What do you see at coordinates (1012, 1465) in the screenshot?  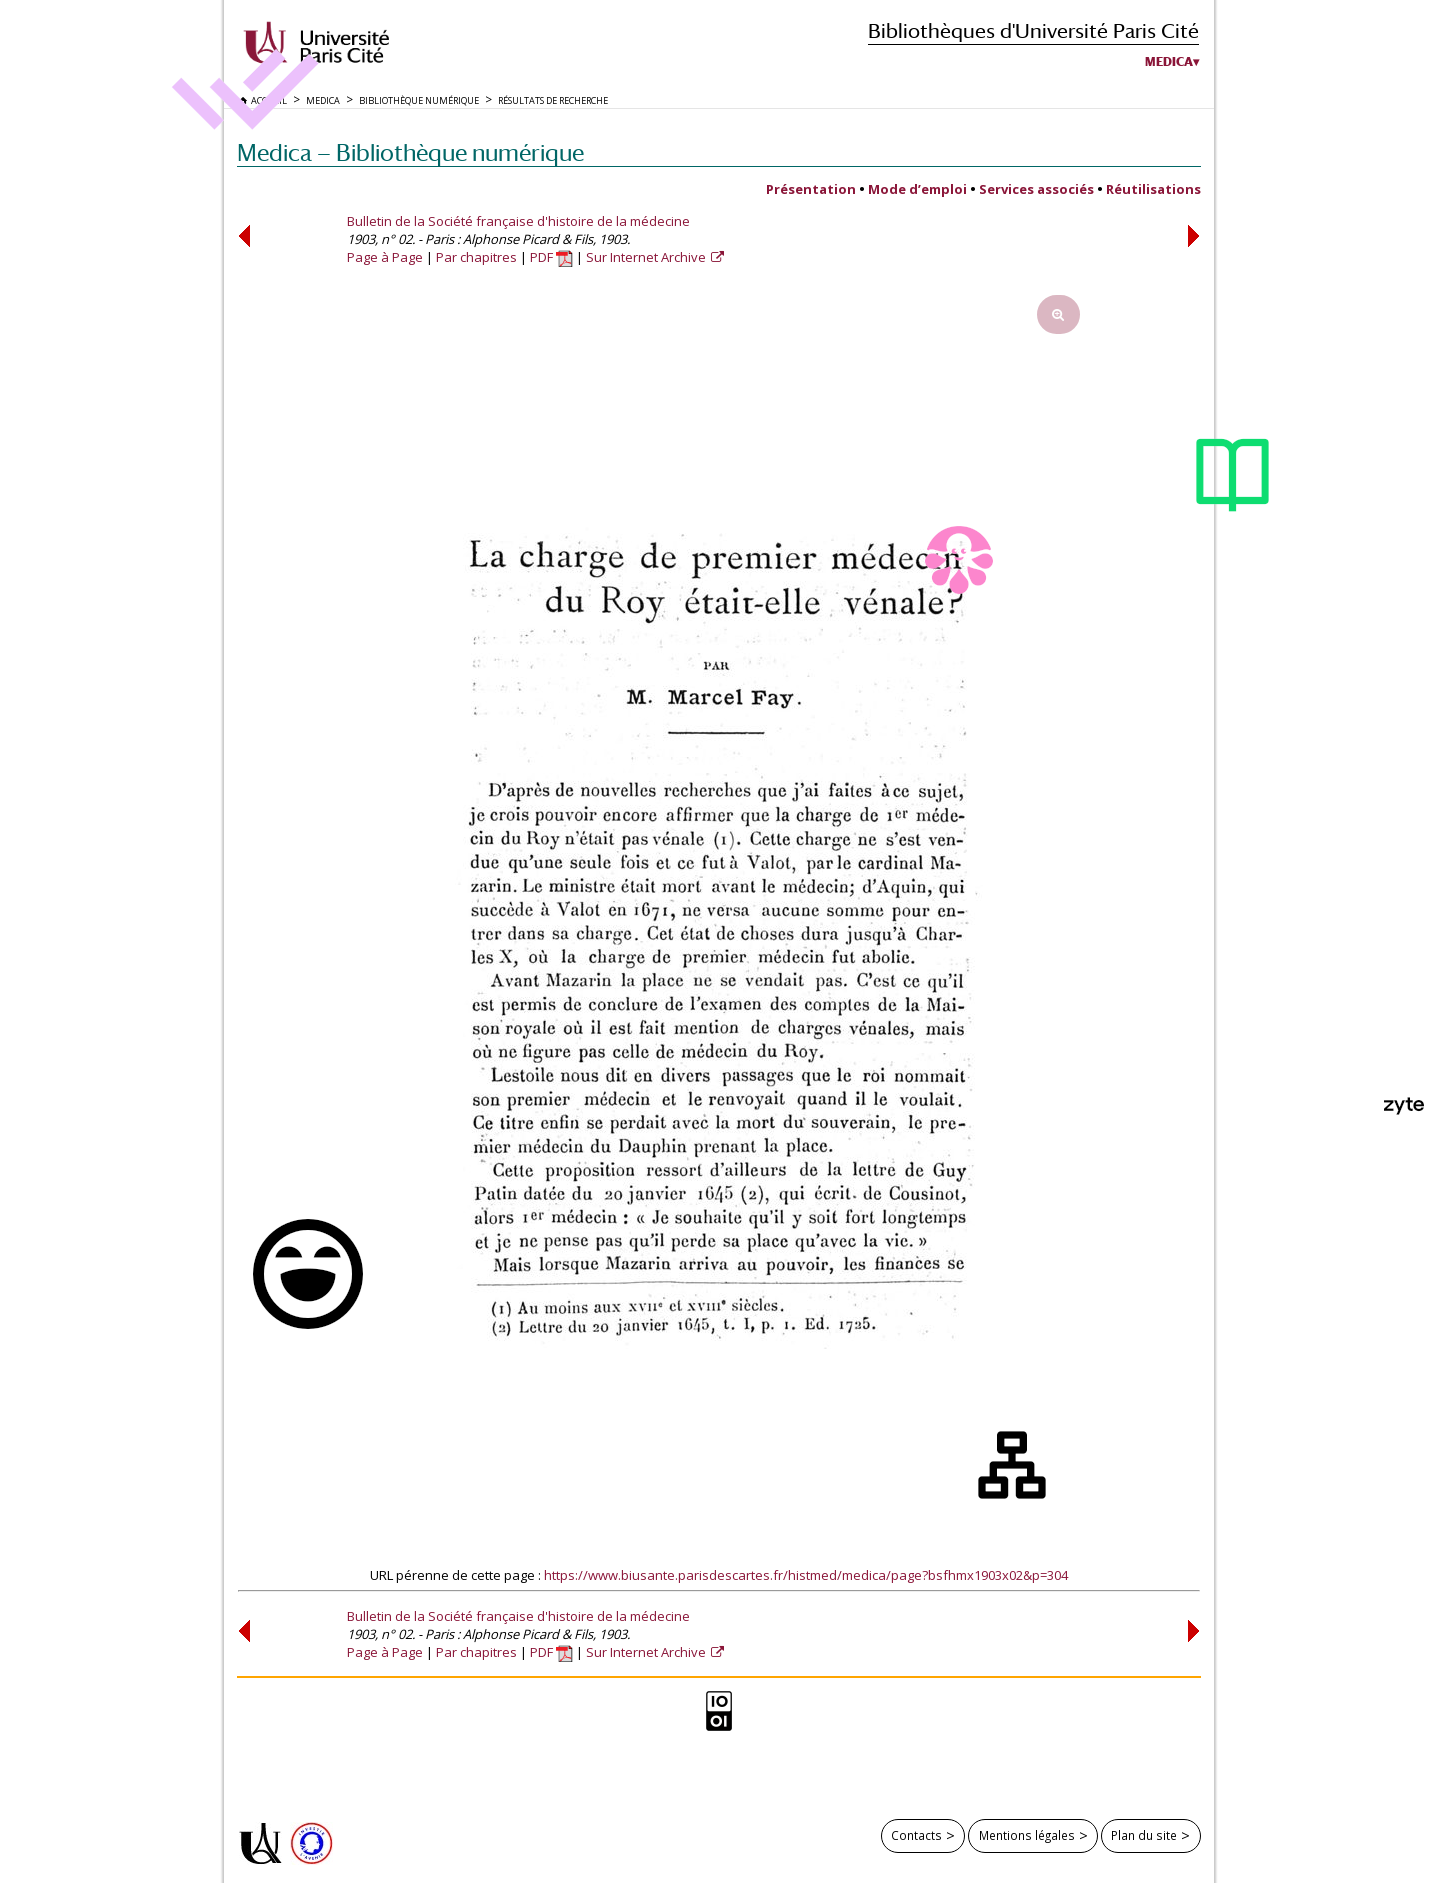 I see `view organization hierarchy` at bounding box center [1012, 1465].